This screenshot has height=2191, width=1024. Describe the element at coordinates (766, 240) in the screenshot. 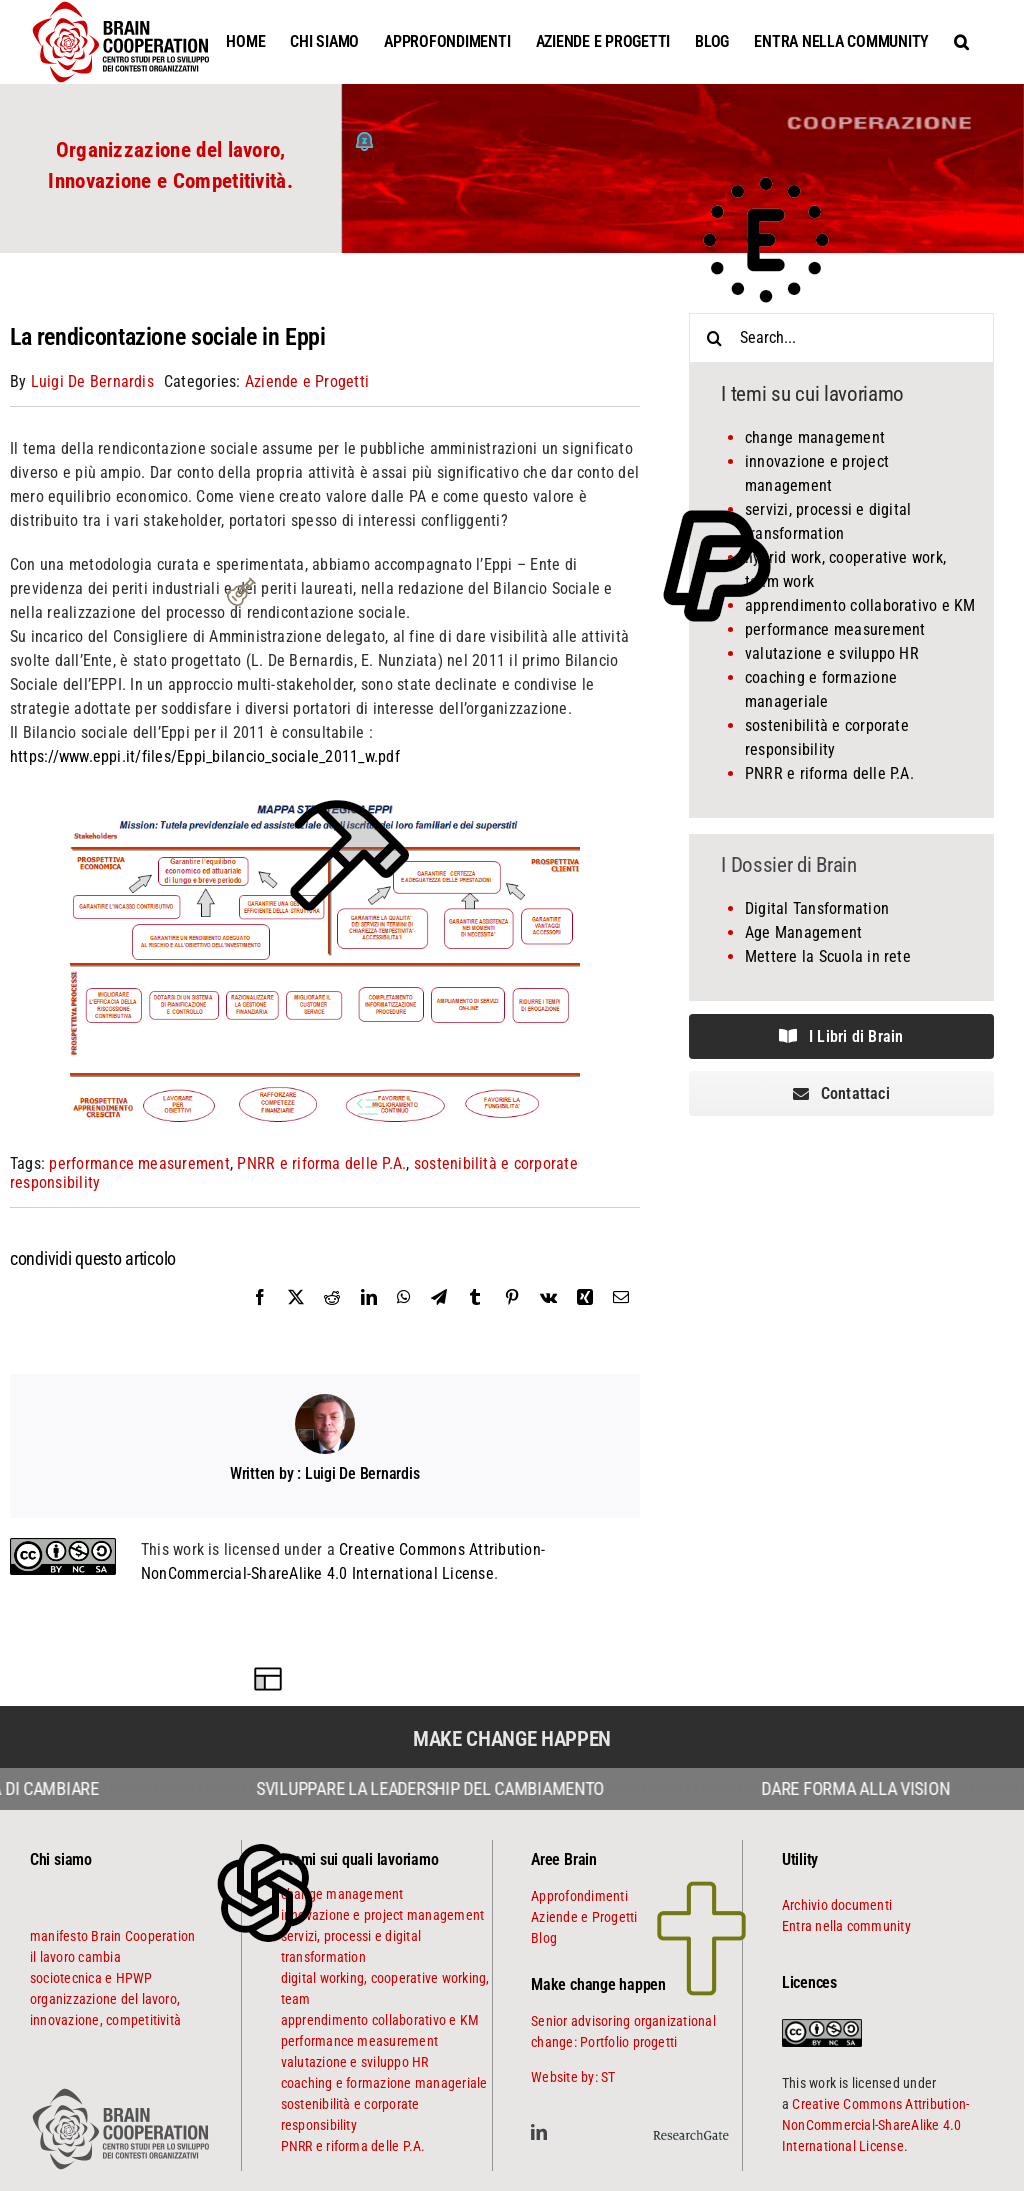

I see `indicates an "essential" or "enterprise" tier feature` at that location.